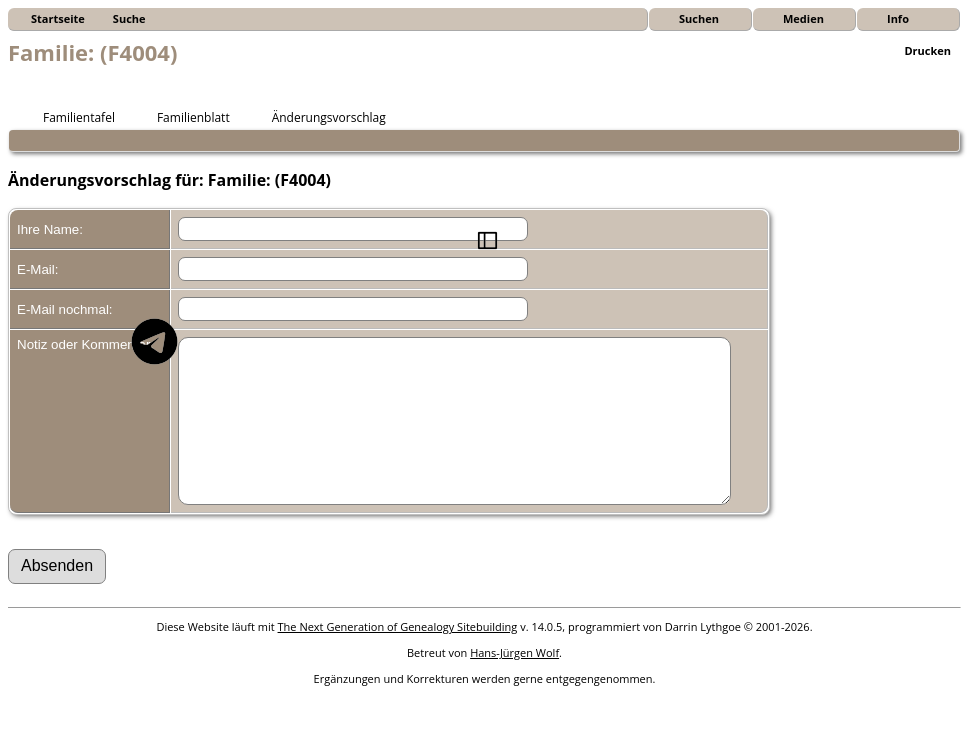 This screenshot has width=969, height=752. I want to click on open Telegram messaging app, so click(154, 341).